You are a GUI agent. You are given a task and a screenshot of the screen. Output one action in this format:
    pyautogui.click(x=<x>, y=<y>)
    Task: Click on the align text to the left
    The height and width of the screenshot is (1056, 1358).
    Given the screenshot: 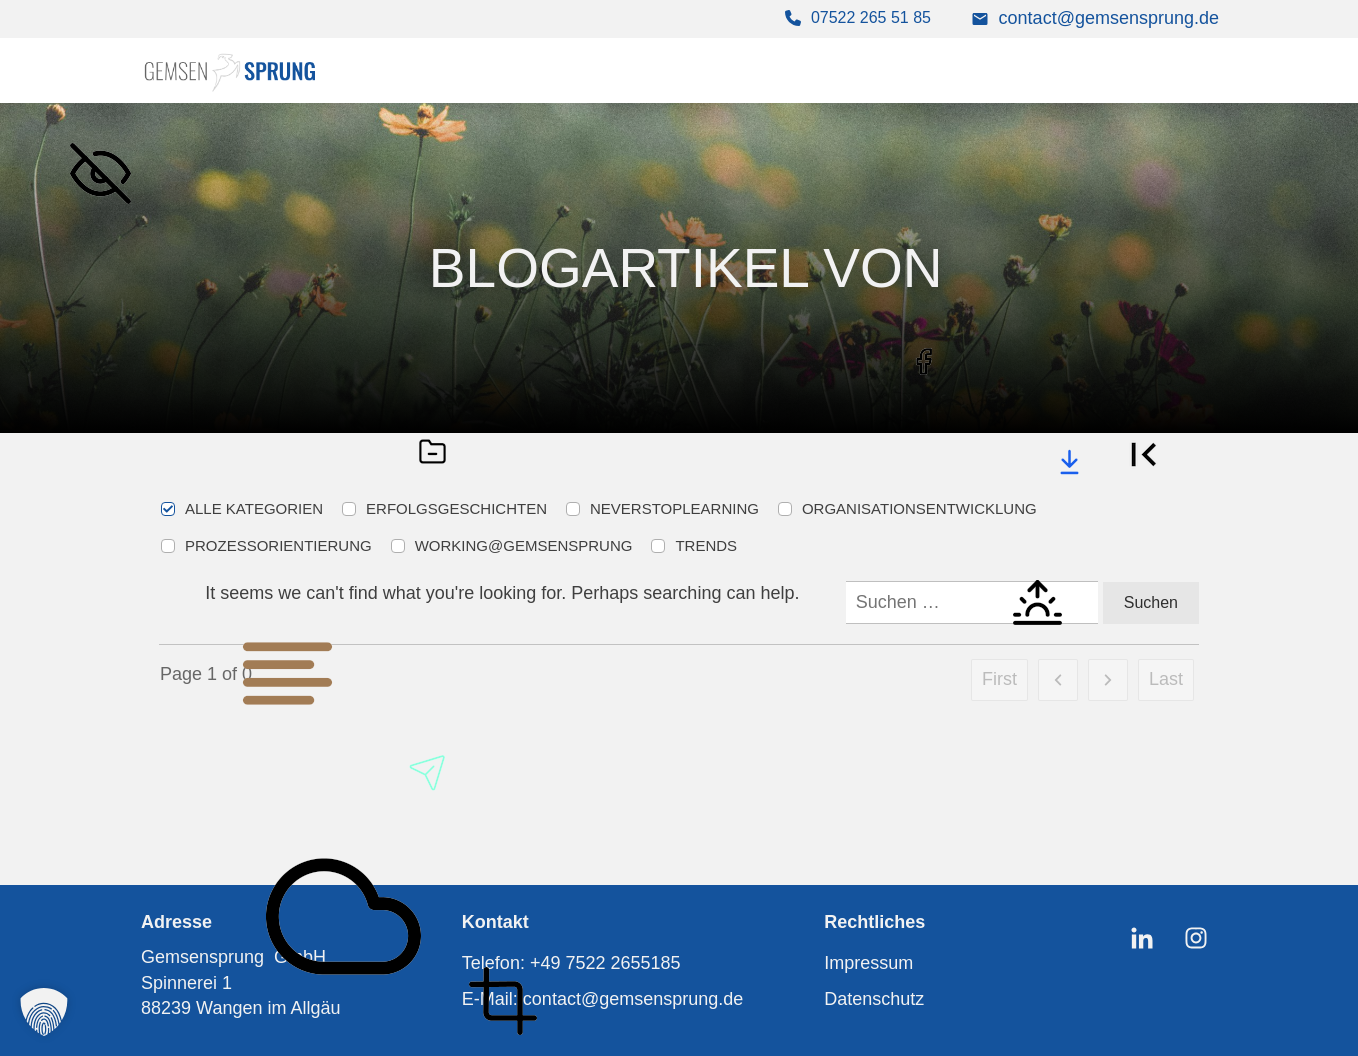 What is the action you would take?
    pyautogui.click(x=287, y=673)
    